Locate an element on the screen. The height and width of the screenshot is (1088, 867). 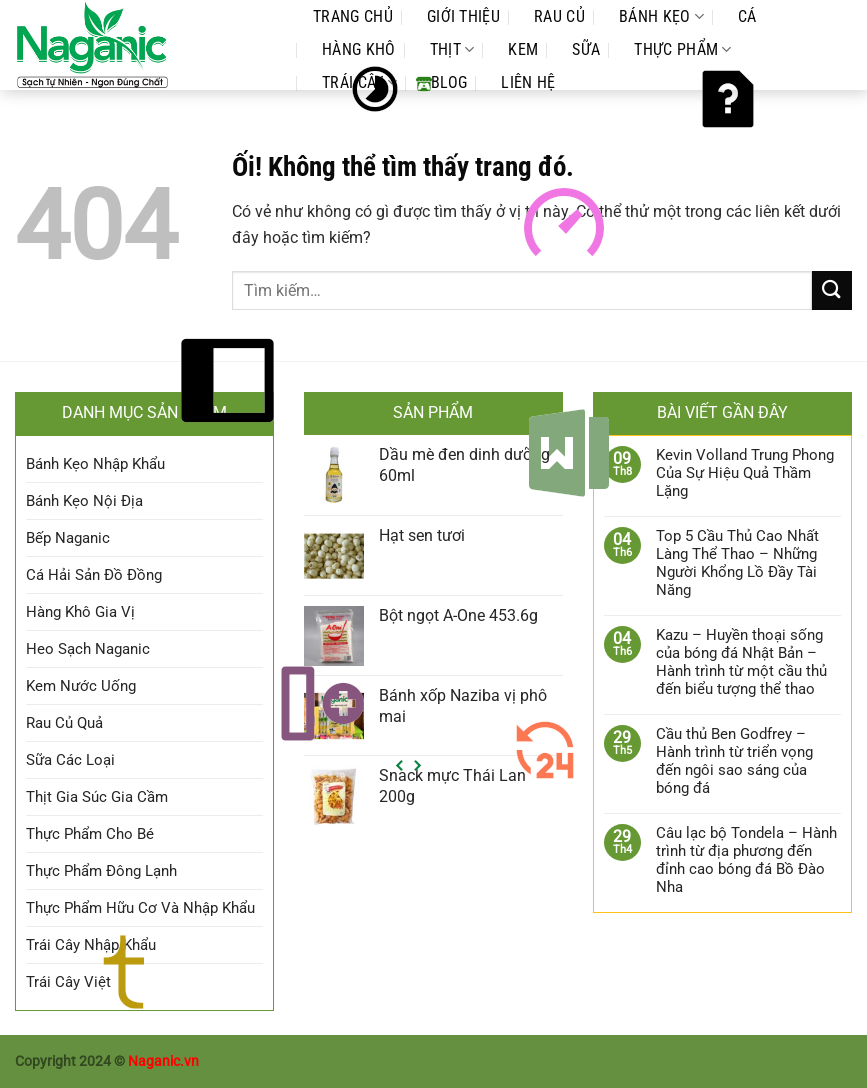
insert a new column to the right is located at coordinates (318, 703).